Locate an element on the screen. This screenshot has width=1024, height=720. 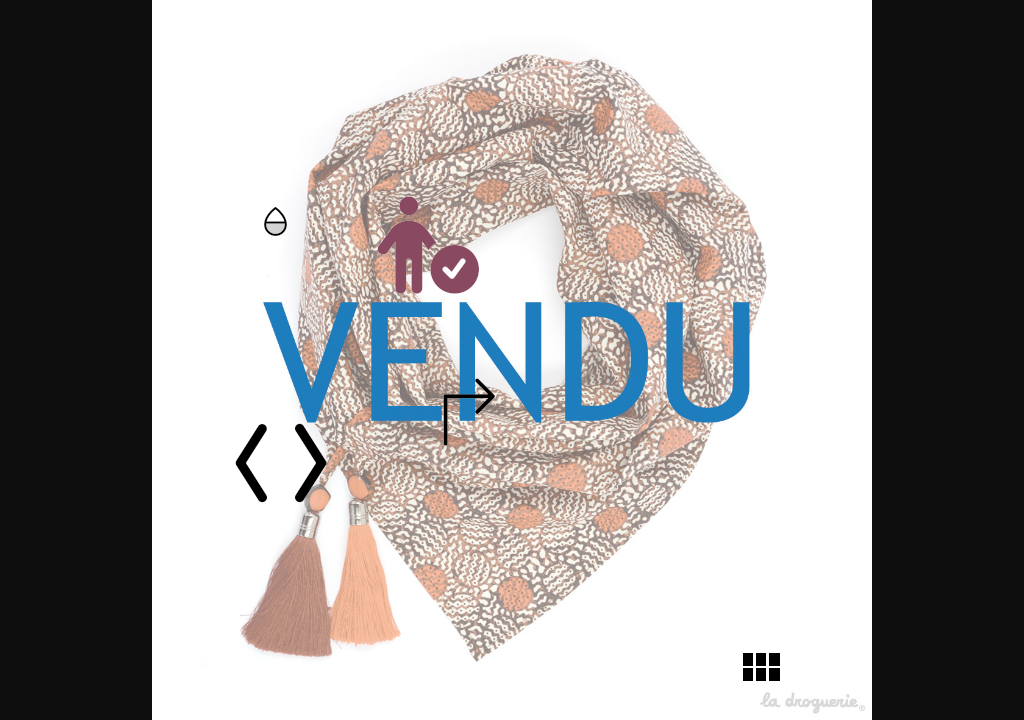
reply to a message is located at coordinates (464, 412).